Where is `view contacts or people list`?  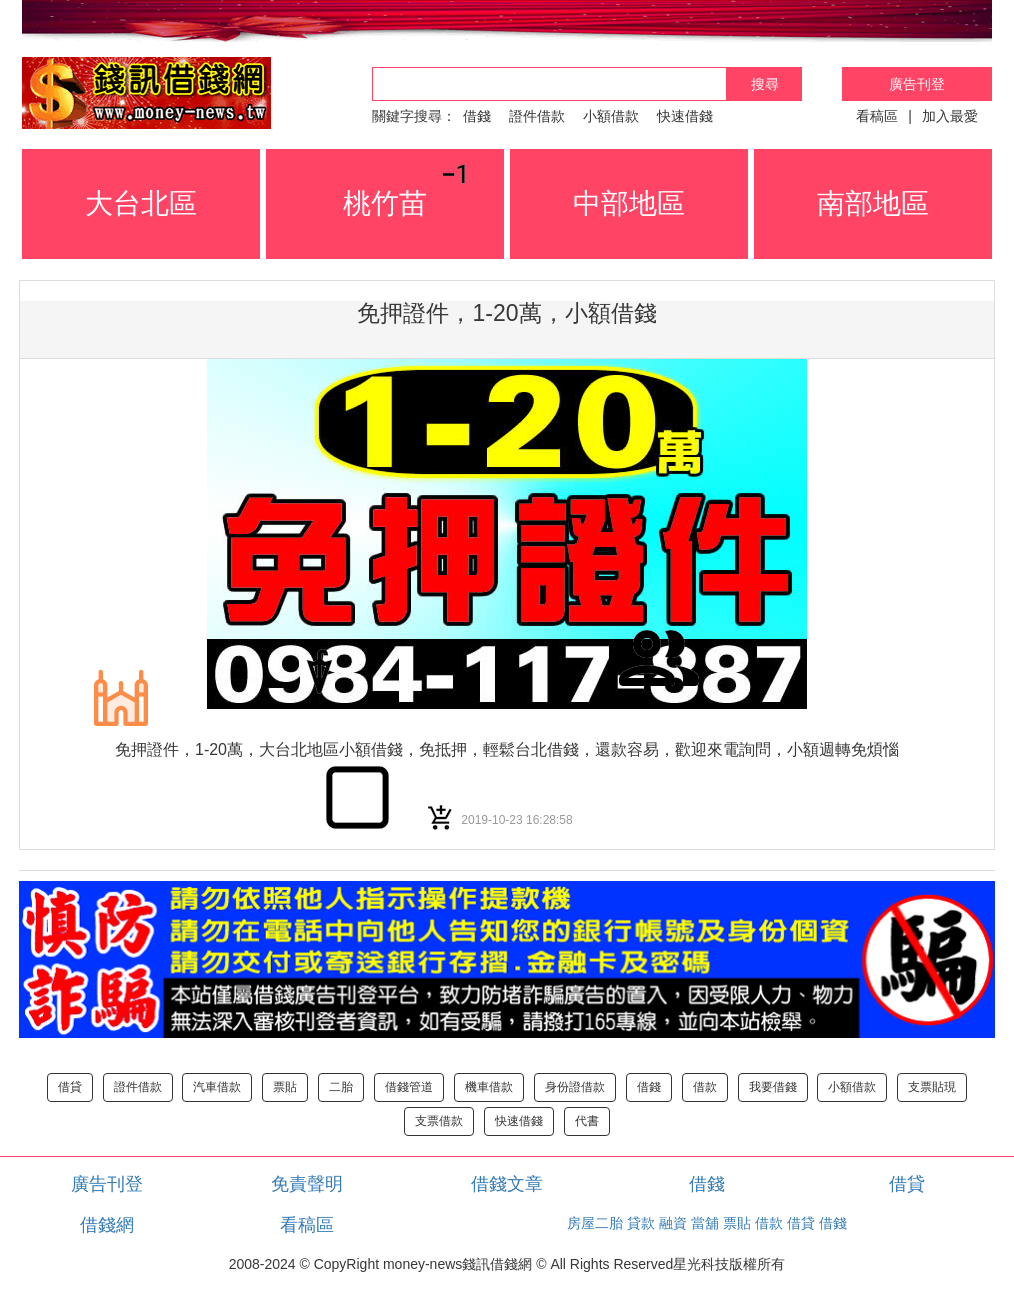
view contacts or people list is located at coordinates (659, 658).